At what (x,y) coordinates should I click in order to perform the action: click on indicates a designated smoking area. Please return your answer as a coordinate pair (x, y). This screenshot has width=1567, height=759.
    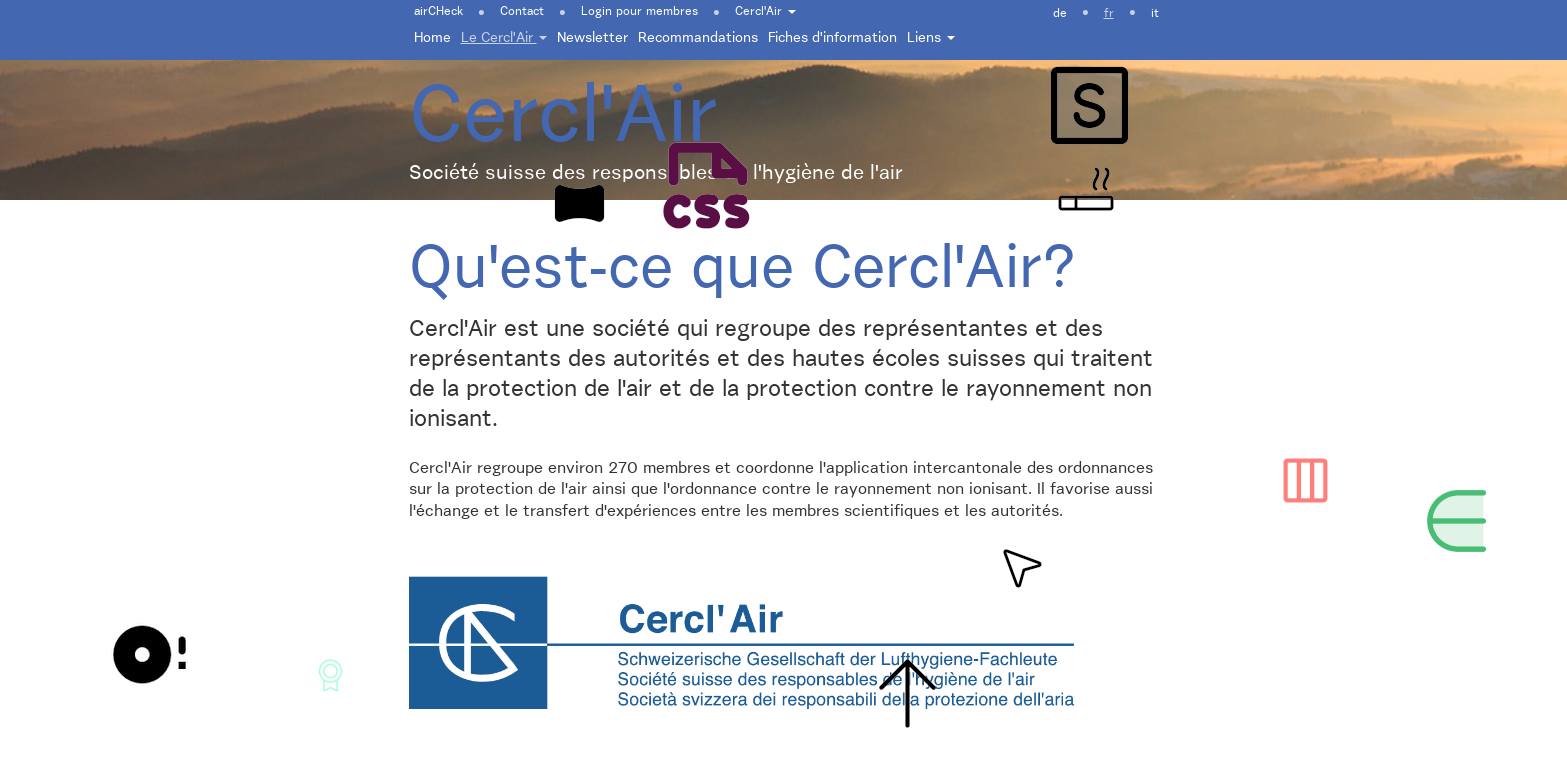
    Looking at the image, I should click on (1086, 195).